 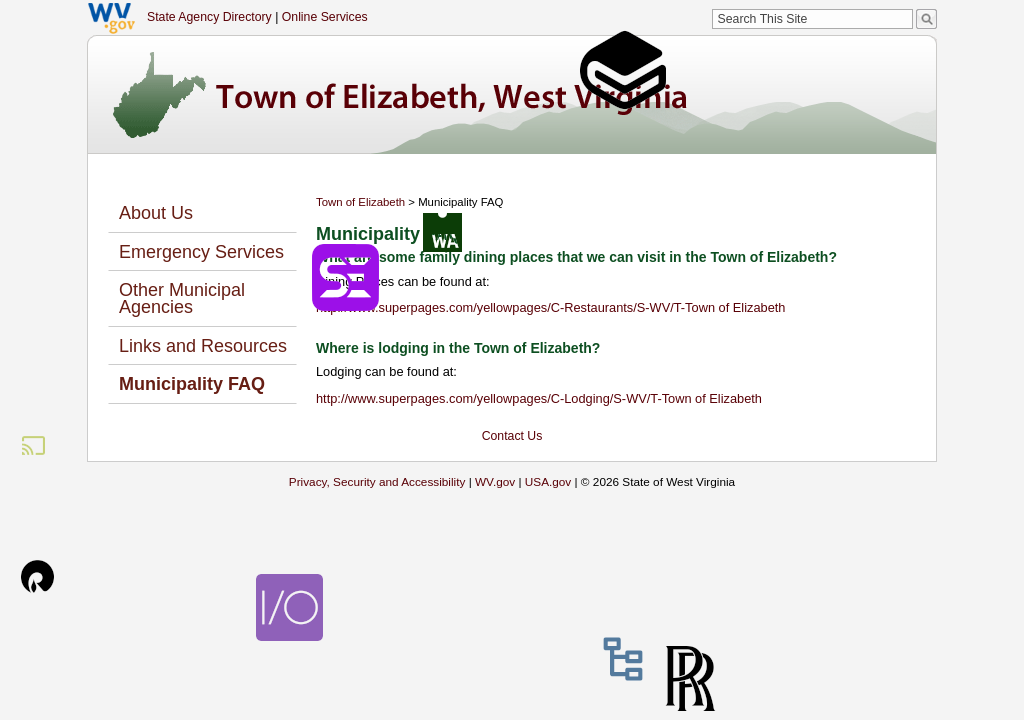 I want to click on cast media to a nearby device, so click(x=33, y=445).